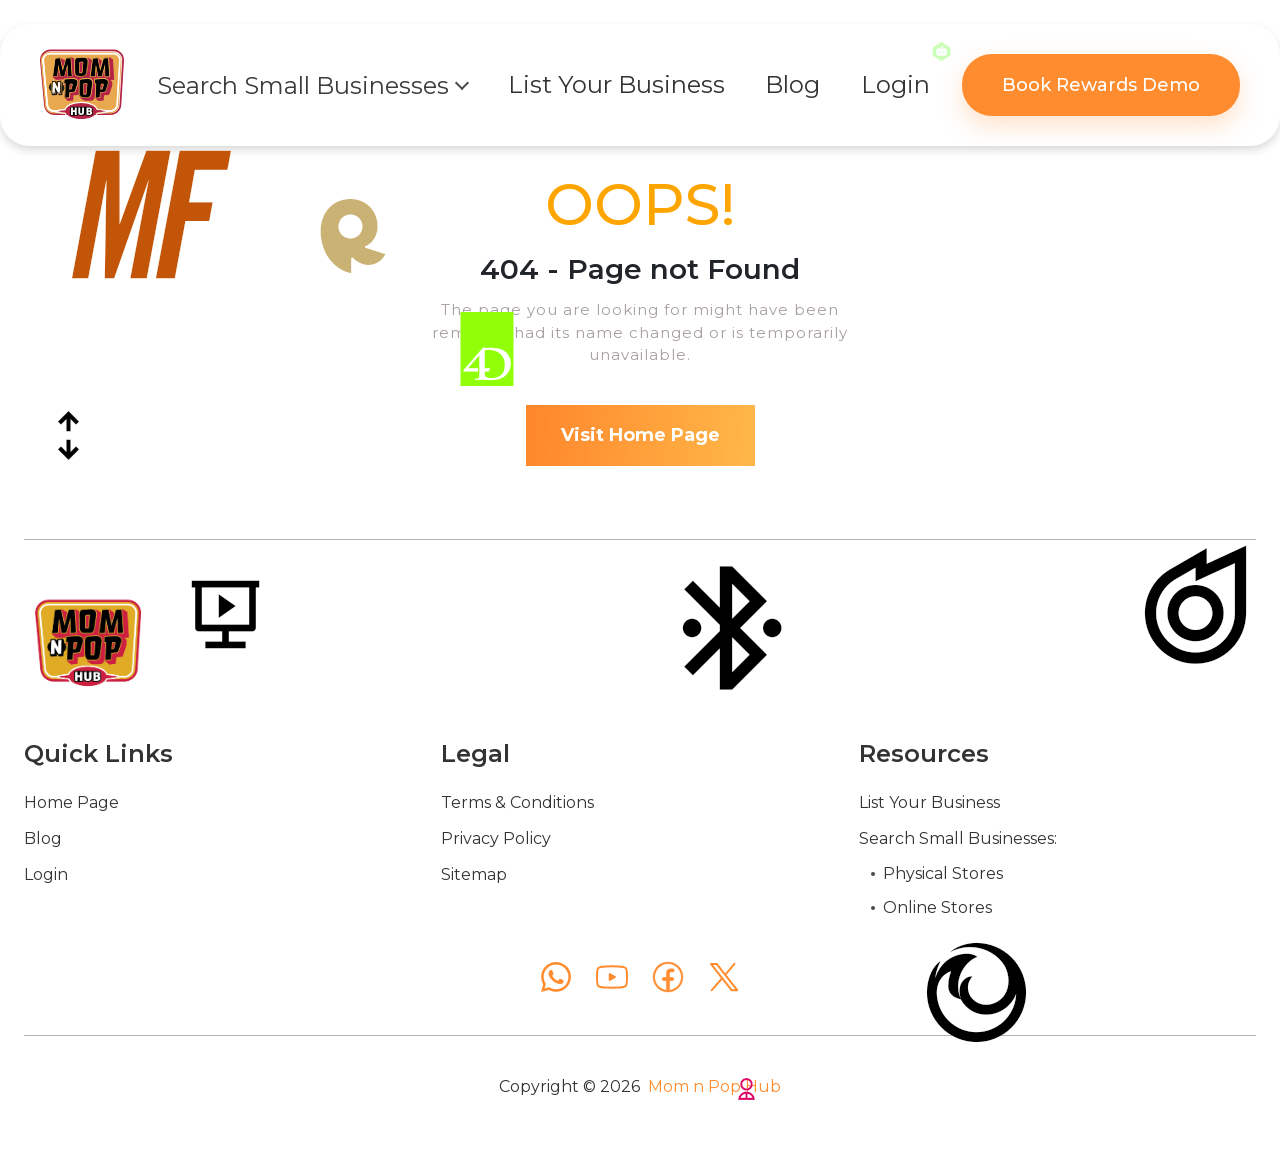 This screenshot has height=1154, width=1280. What do you see at coordinates (746, 1089) in the screenshot?
I see `view your profile` at bounding box center [746, 1089].